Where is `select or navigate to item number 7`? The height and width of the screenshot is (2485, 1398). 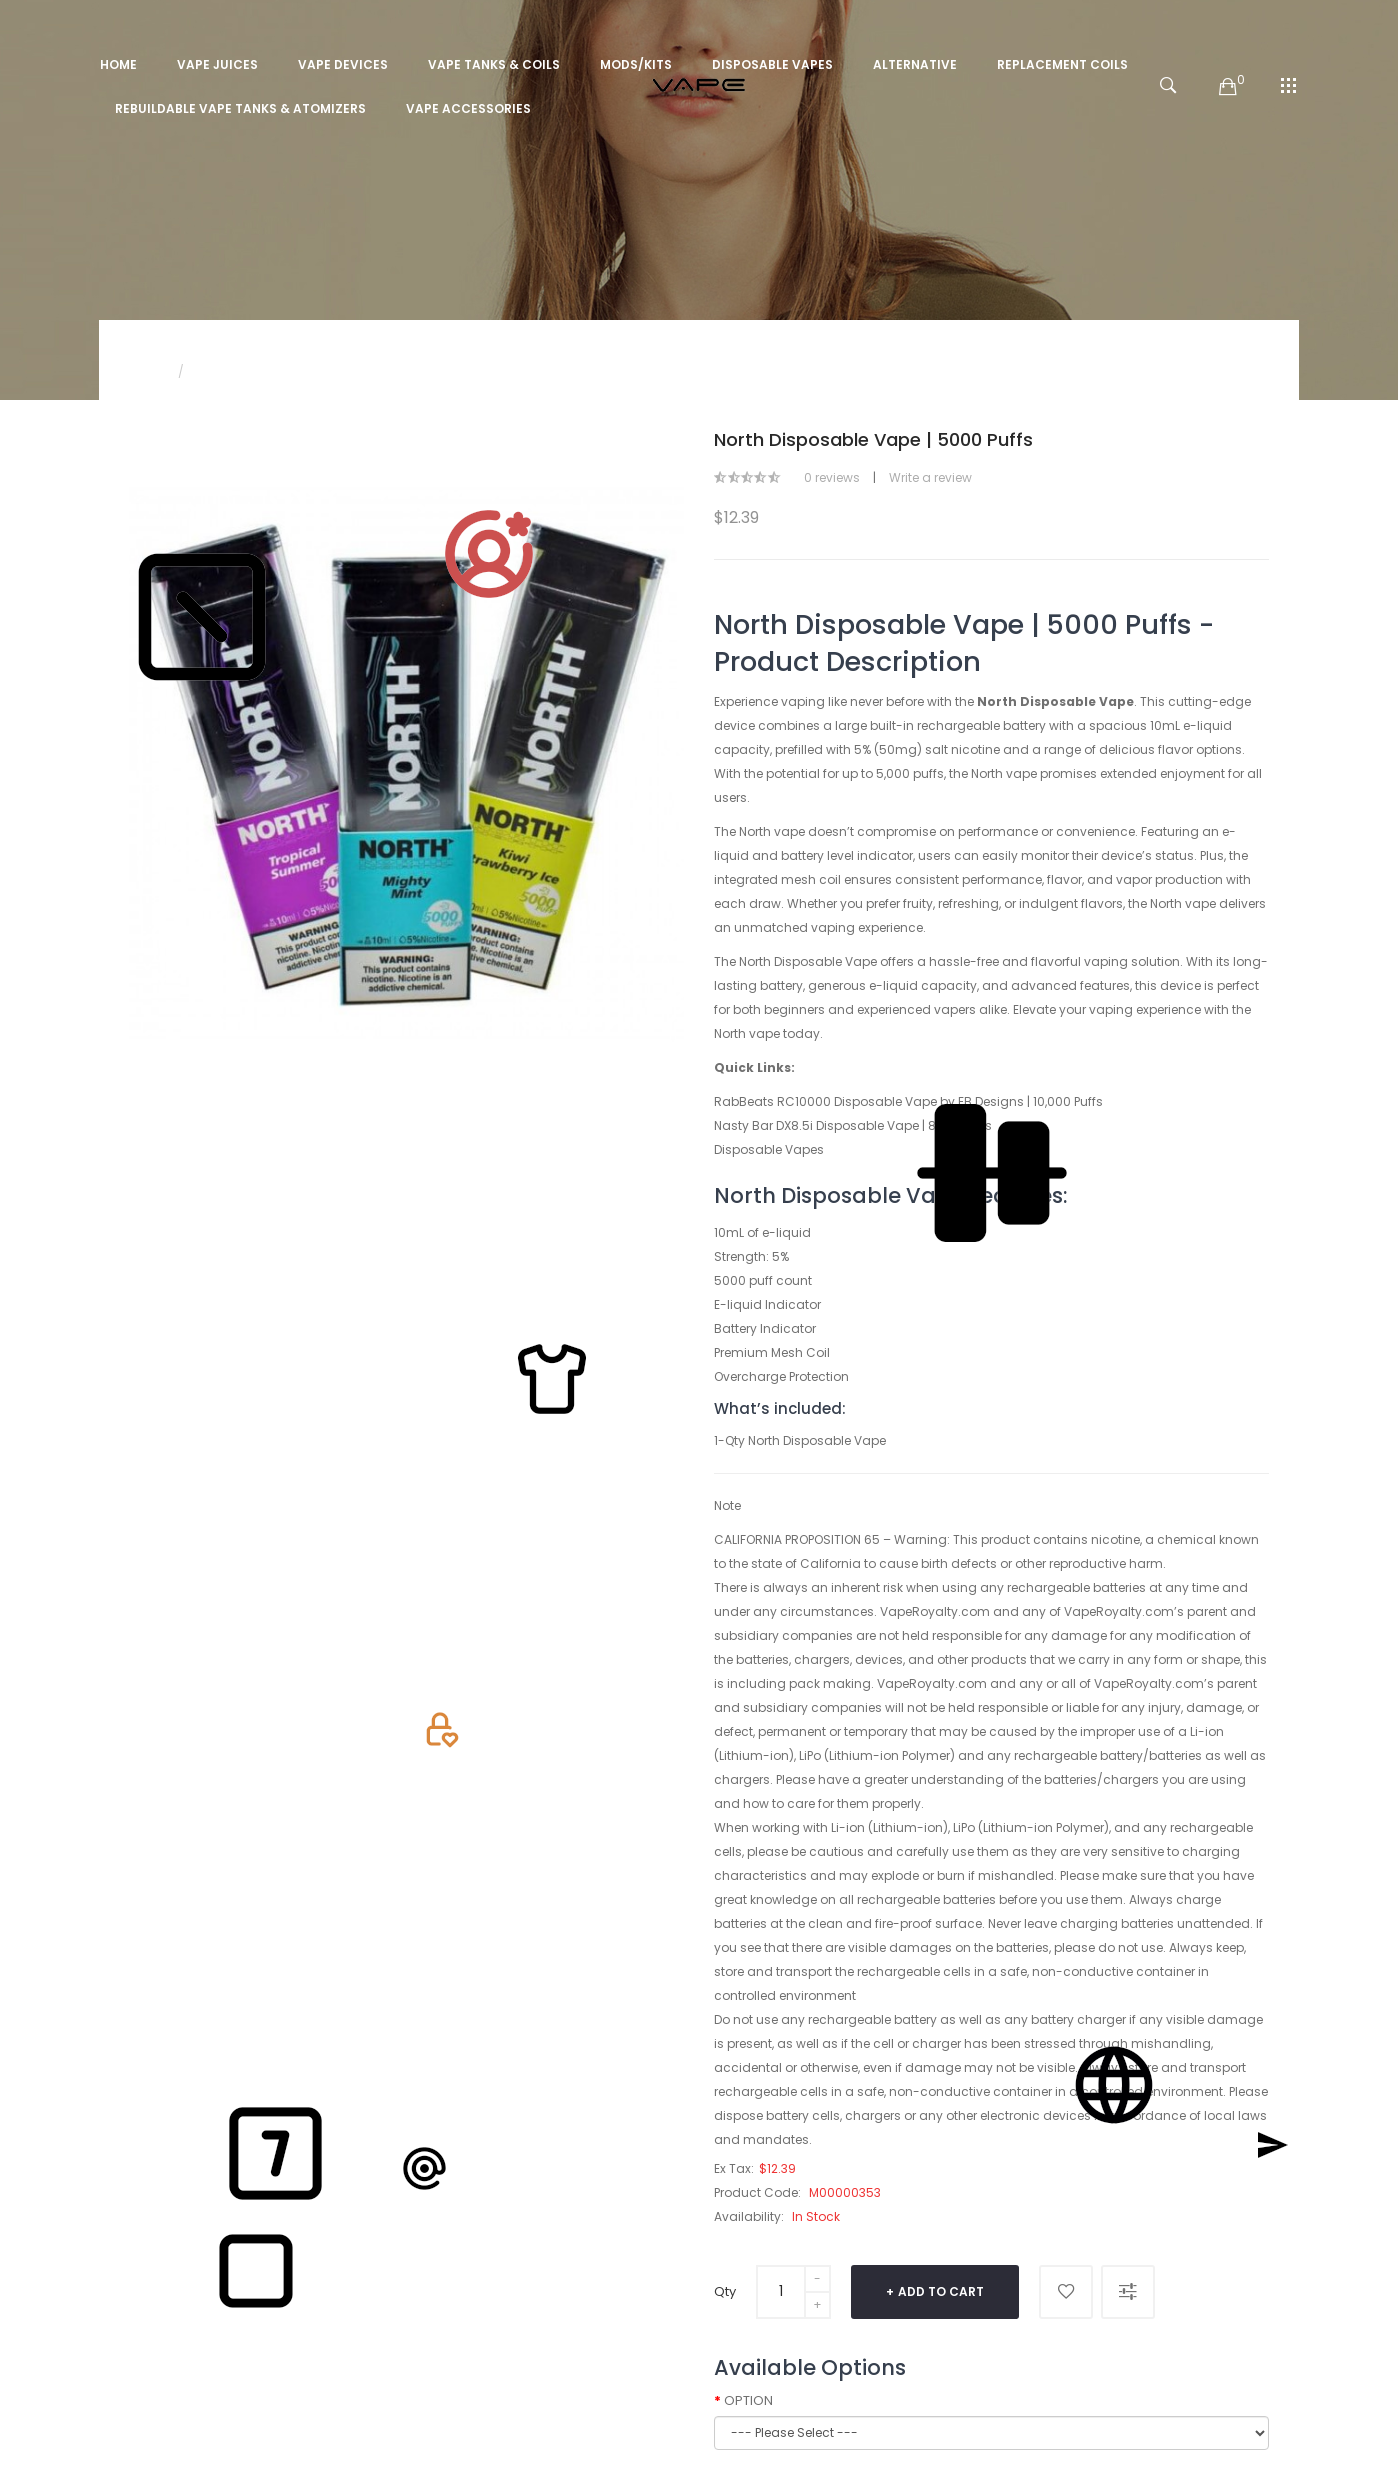
select or navigate to item number 7 is located at coordinates (275, 2153).